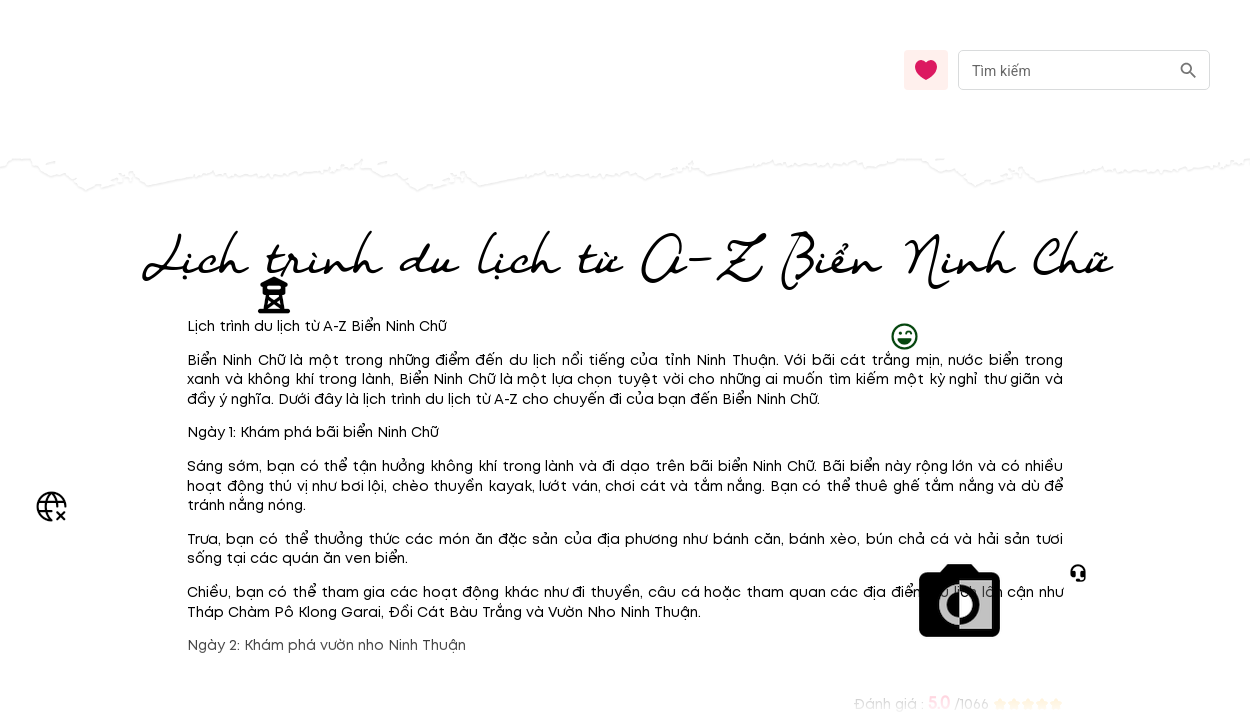  Describe the element at coordinates (274, 295) in the screenshot. I see `view observation tower or lookout point` at that location.